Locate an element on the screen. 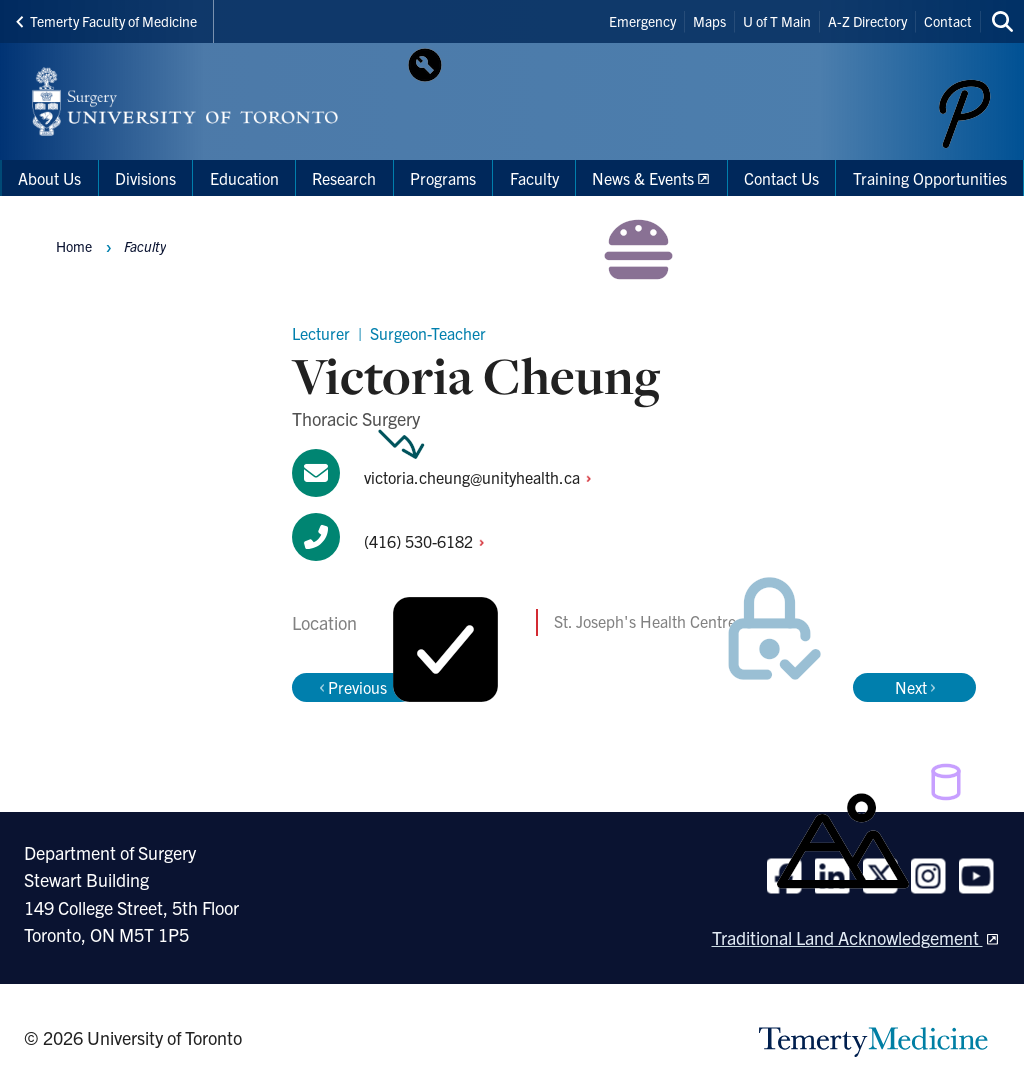  indicates a declining trend or decreasing value is located at coordinates (401, 444).